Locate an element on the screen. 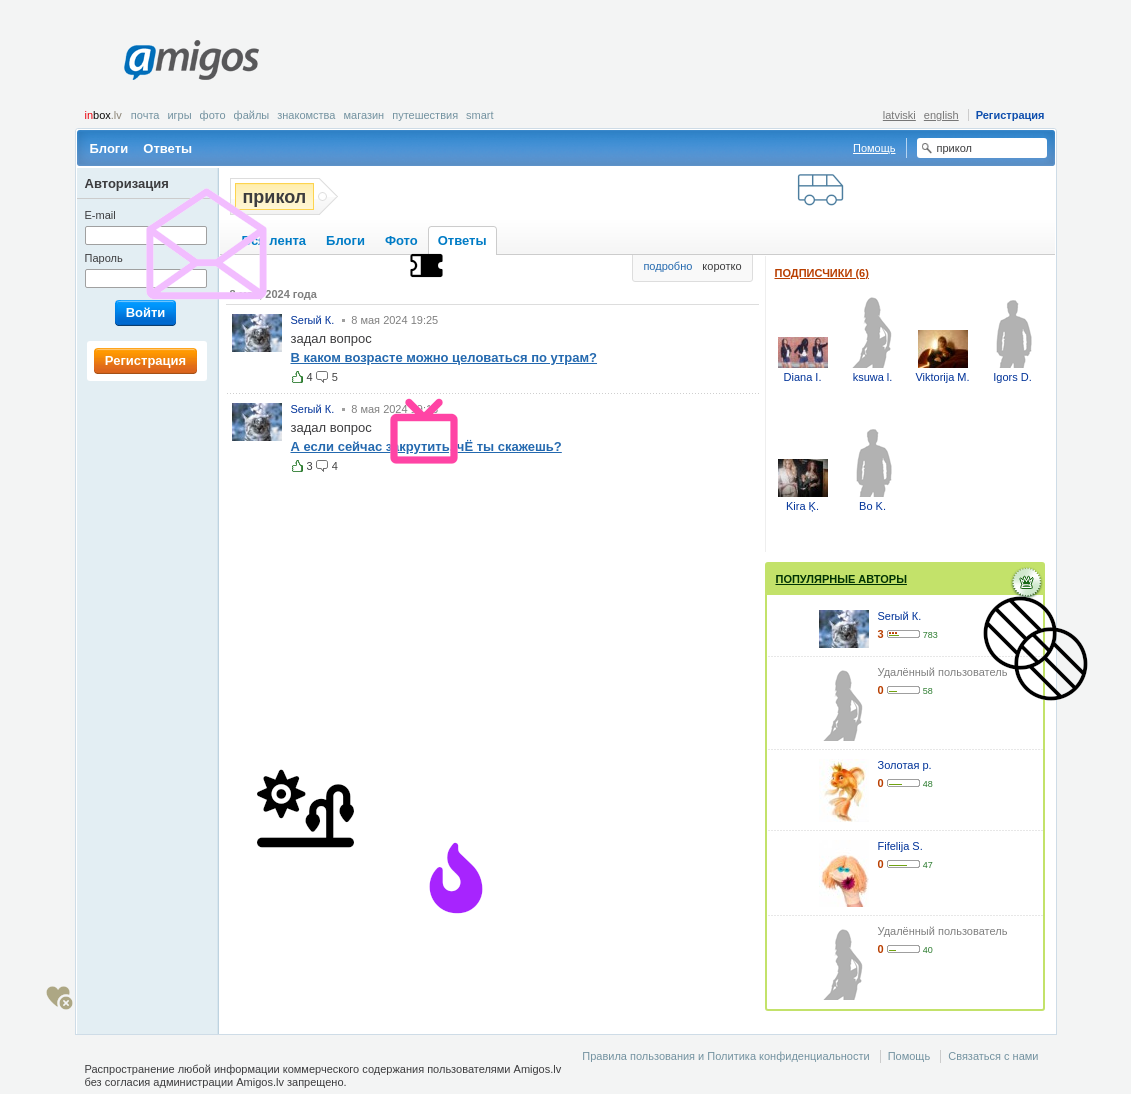 This screenshot has height=1094, width=1131. track delivery or shipping status is located at coordinates (819, 189).